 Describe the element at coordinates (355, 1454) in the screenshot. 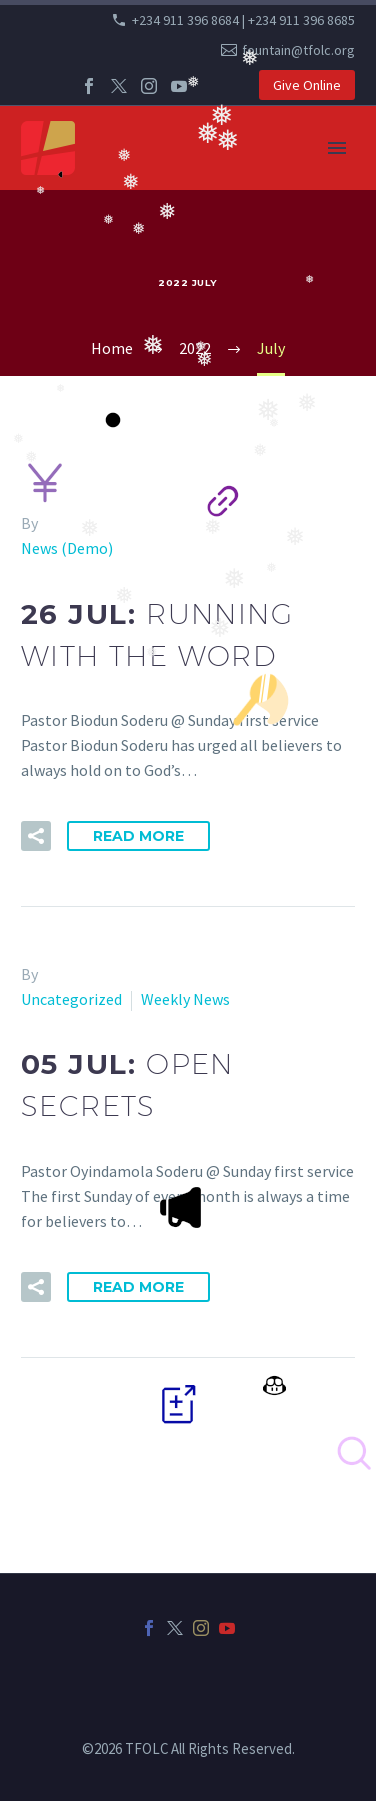

I see `search for messages, users, or content` at that location.